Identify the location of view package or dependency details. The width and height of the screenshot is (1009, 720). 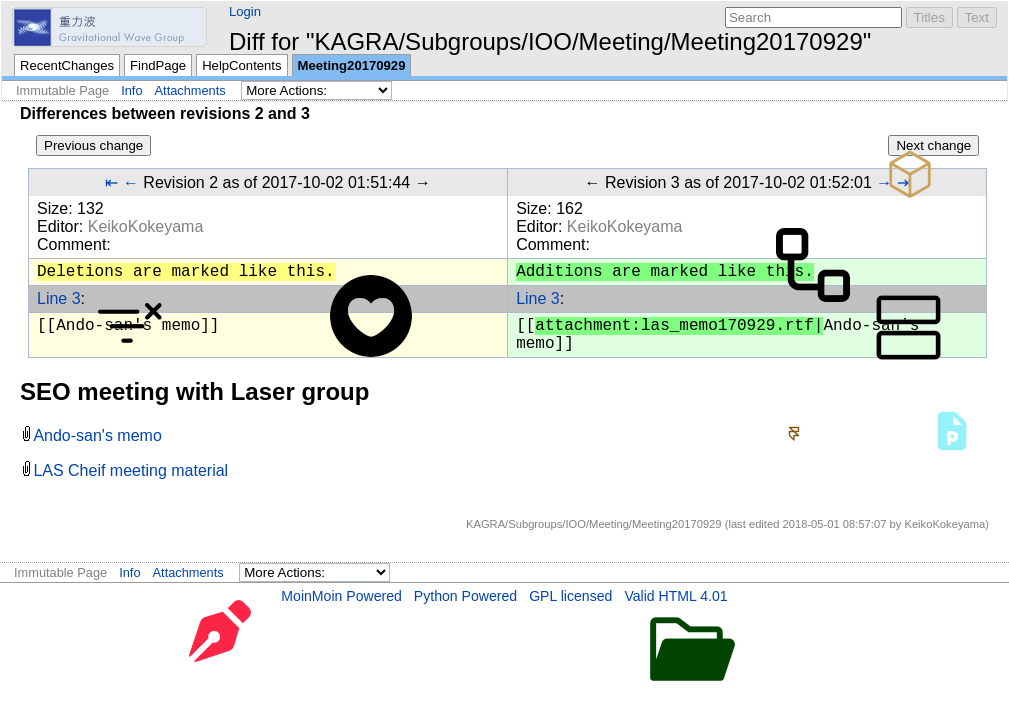
(910, 175).